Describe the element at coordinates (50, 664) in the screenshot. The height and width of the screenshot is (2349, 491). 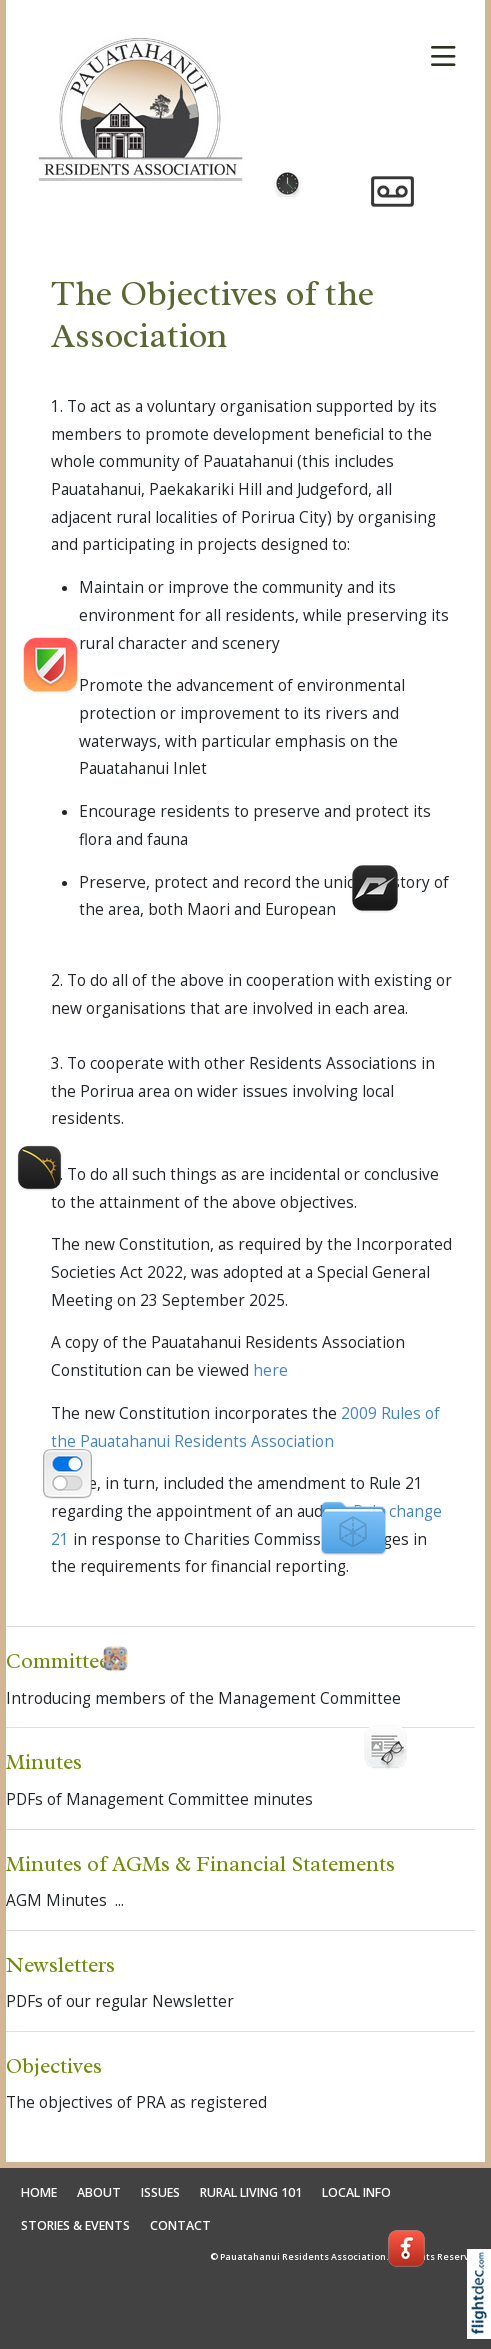
I see `open firewall configuration settings` at that location.